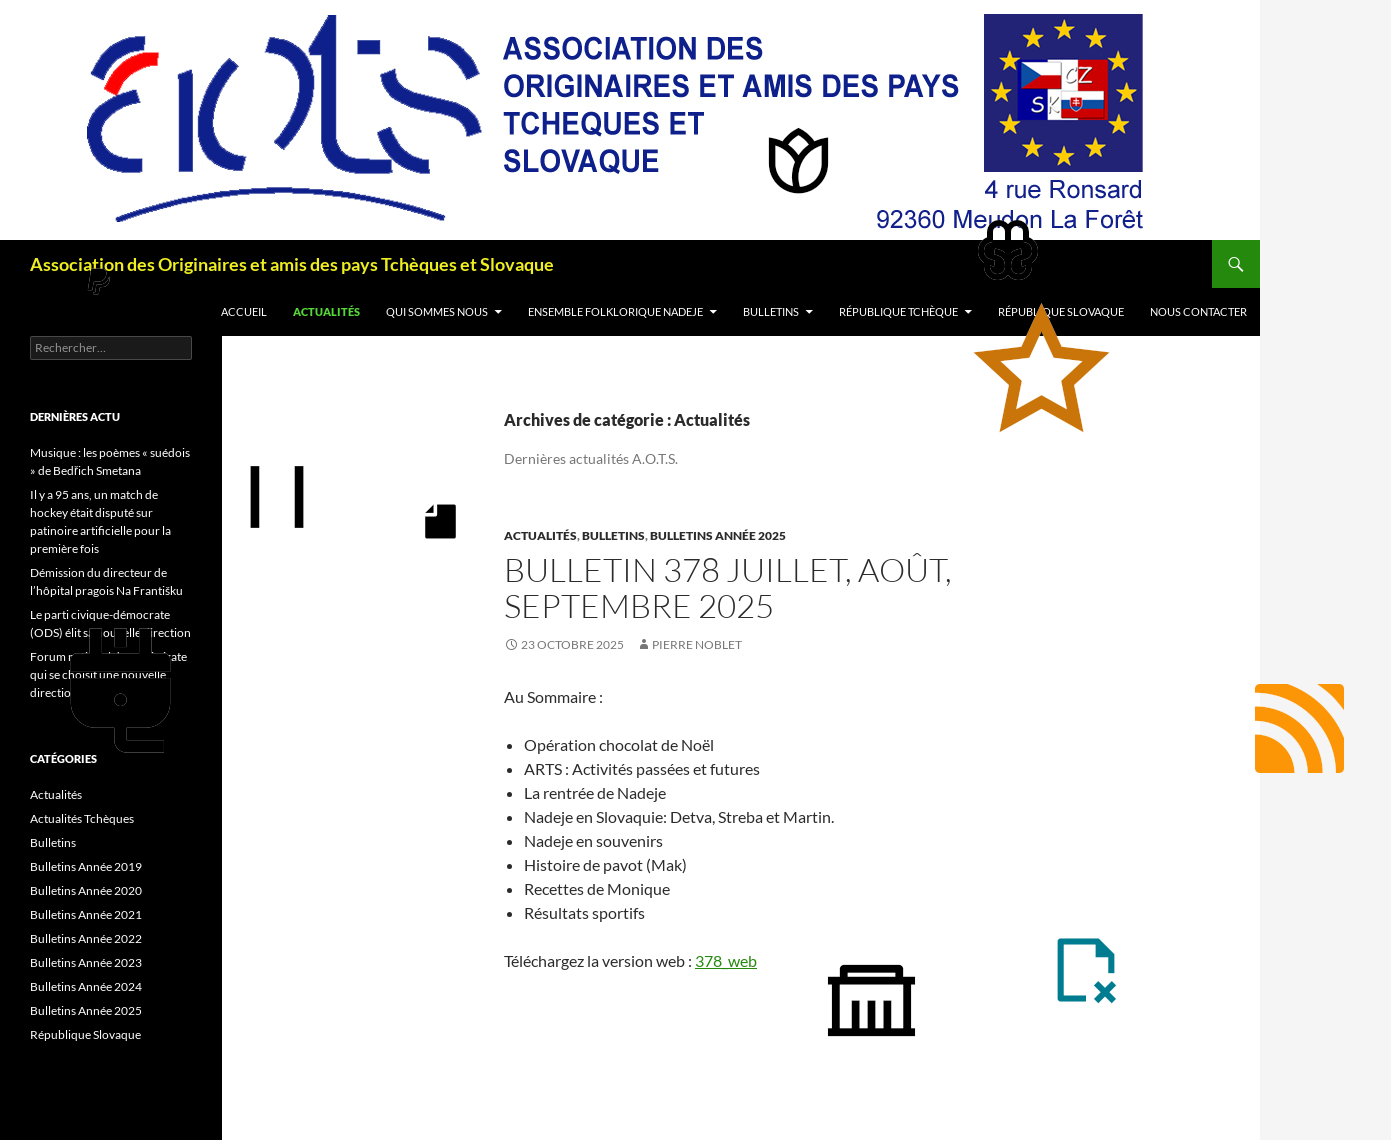 This screenshot has height=1140, width=1391. I want to click on MQTT protocol or messaging service integration, so click(1299, 728).